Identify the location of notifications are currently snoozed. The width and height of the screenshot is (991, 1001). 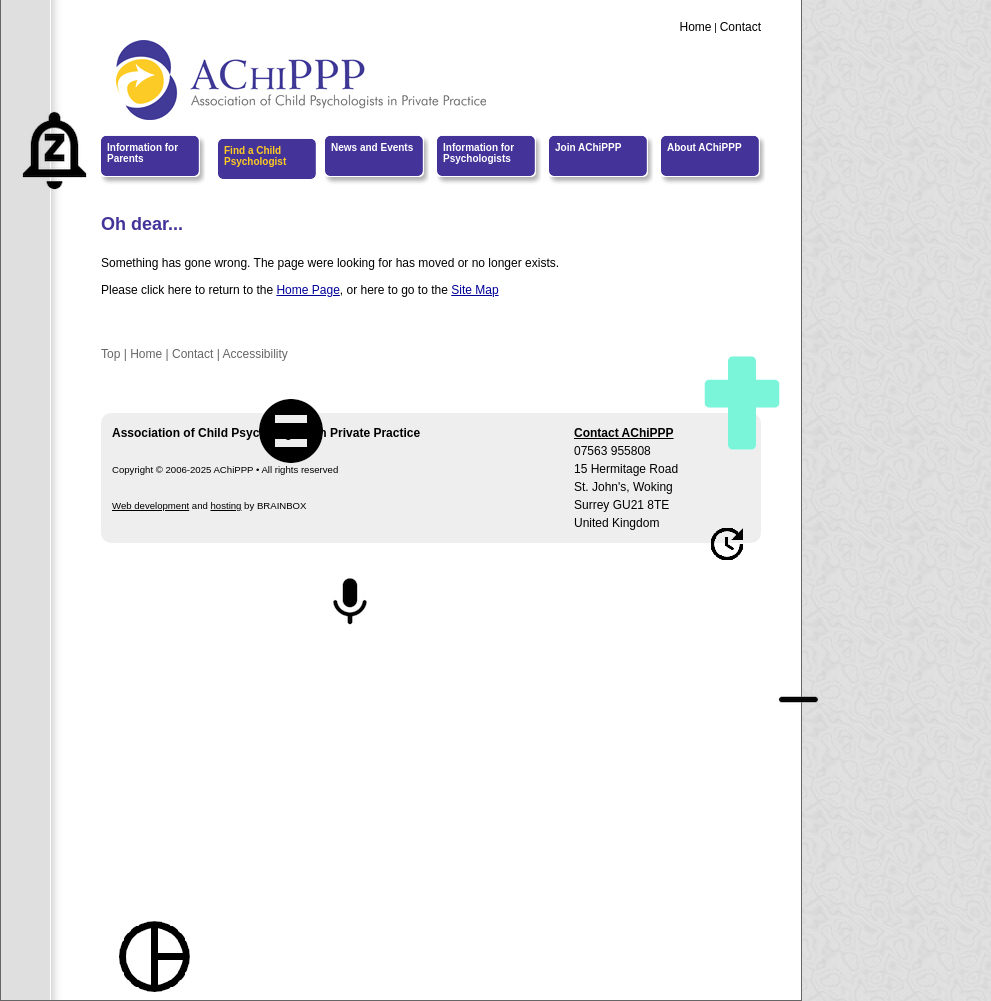
(54, 149).